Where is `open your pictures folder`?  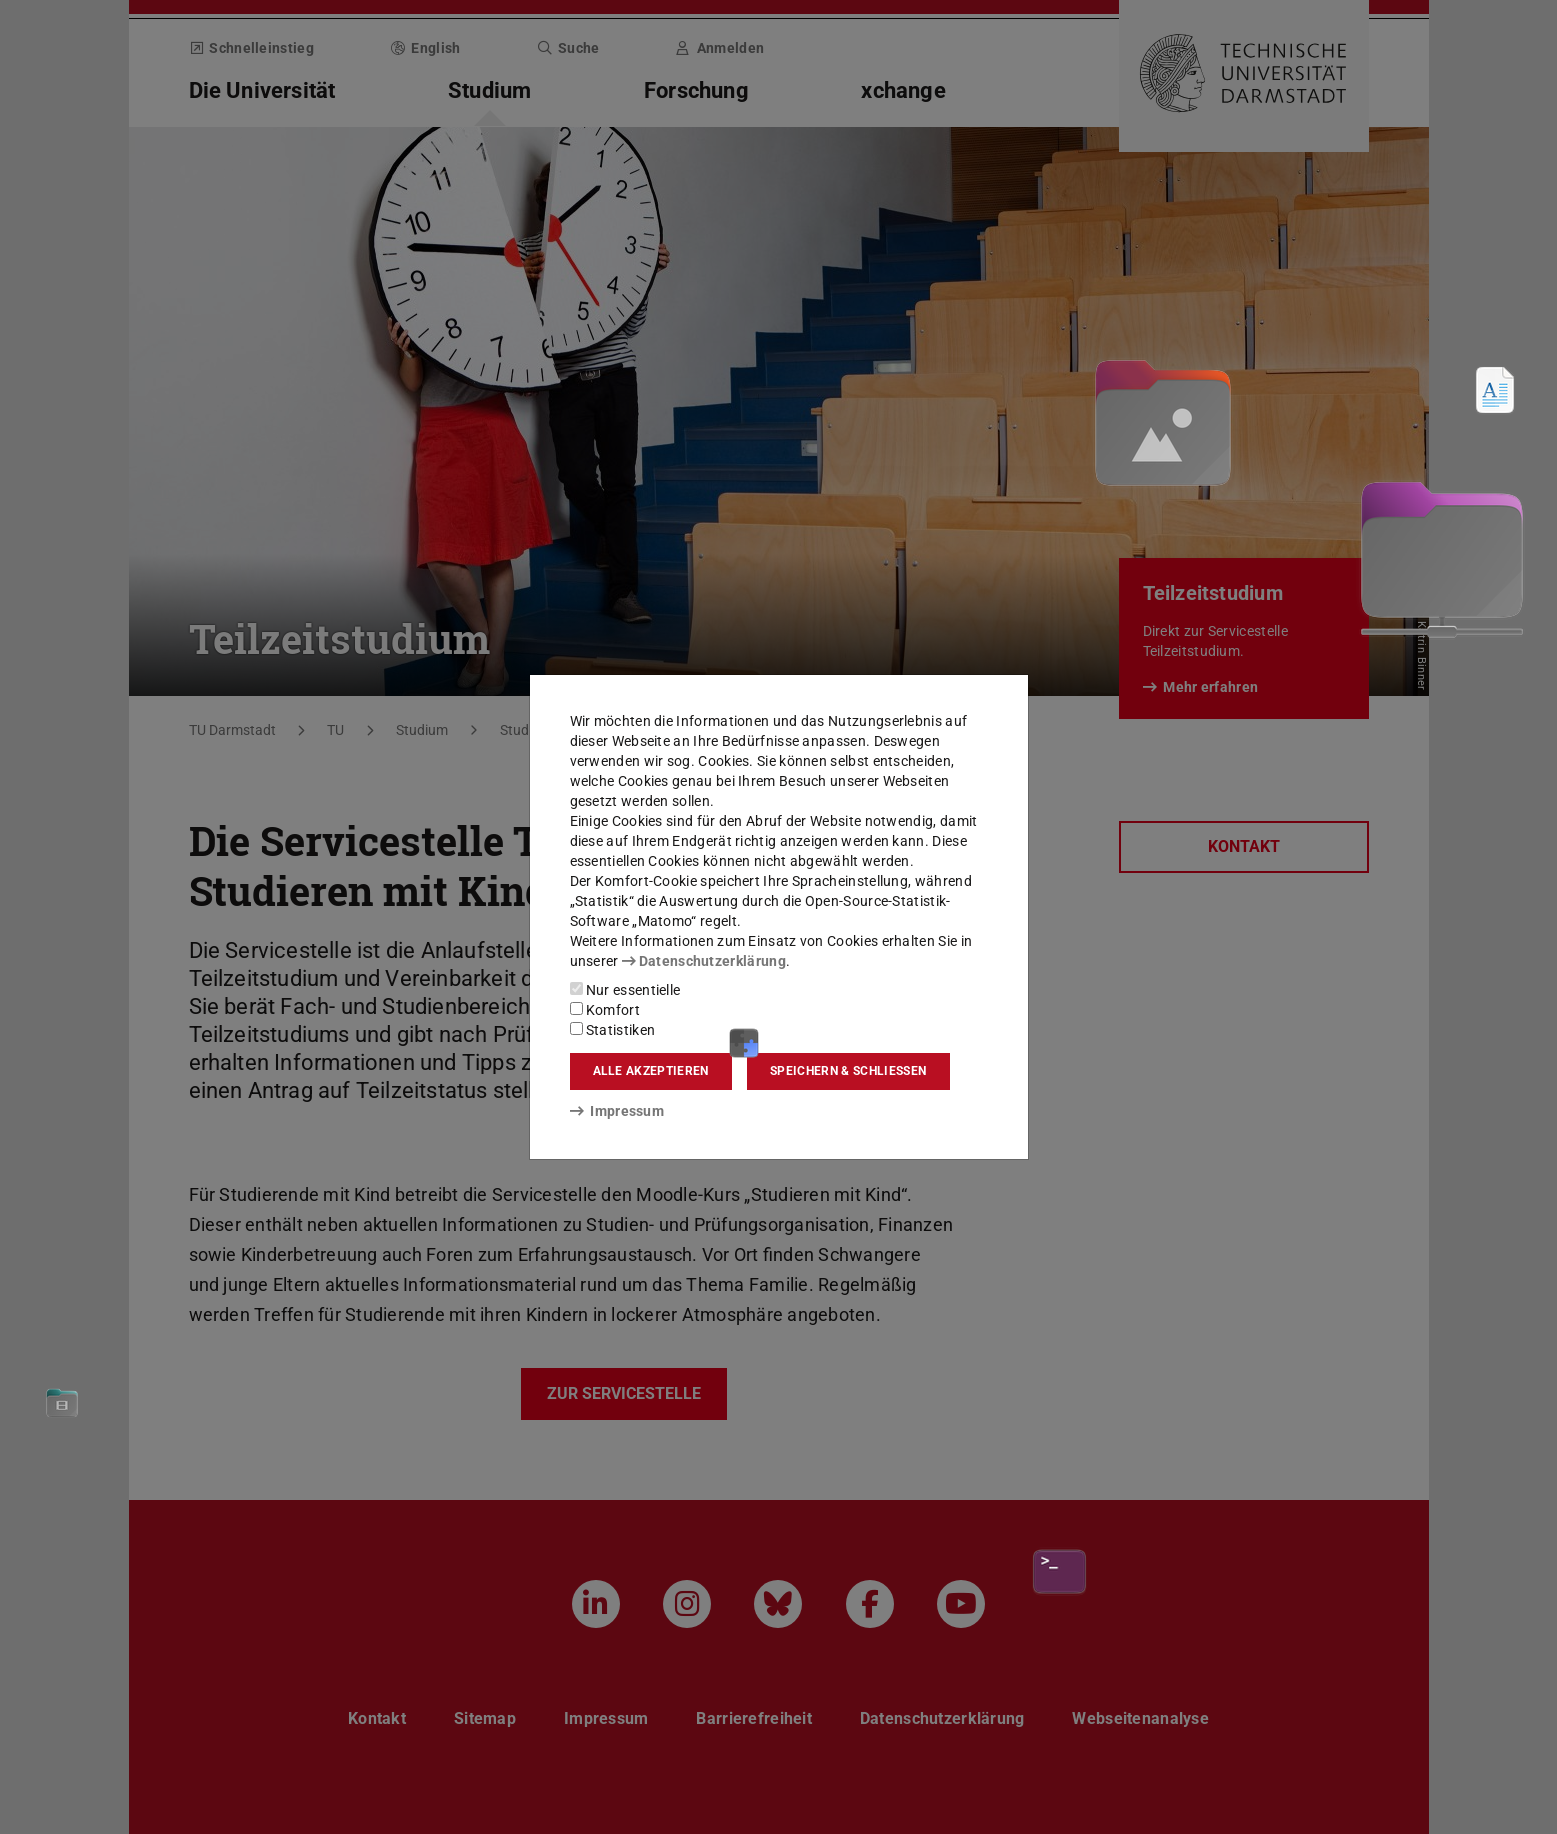
open your pictures folder is located at coordinates (1163, 423).